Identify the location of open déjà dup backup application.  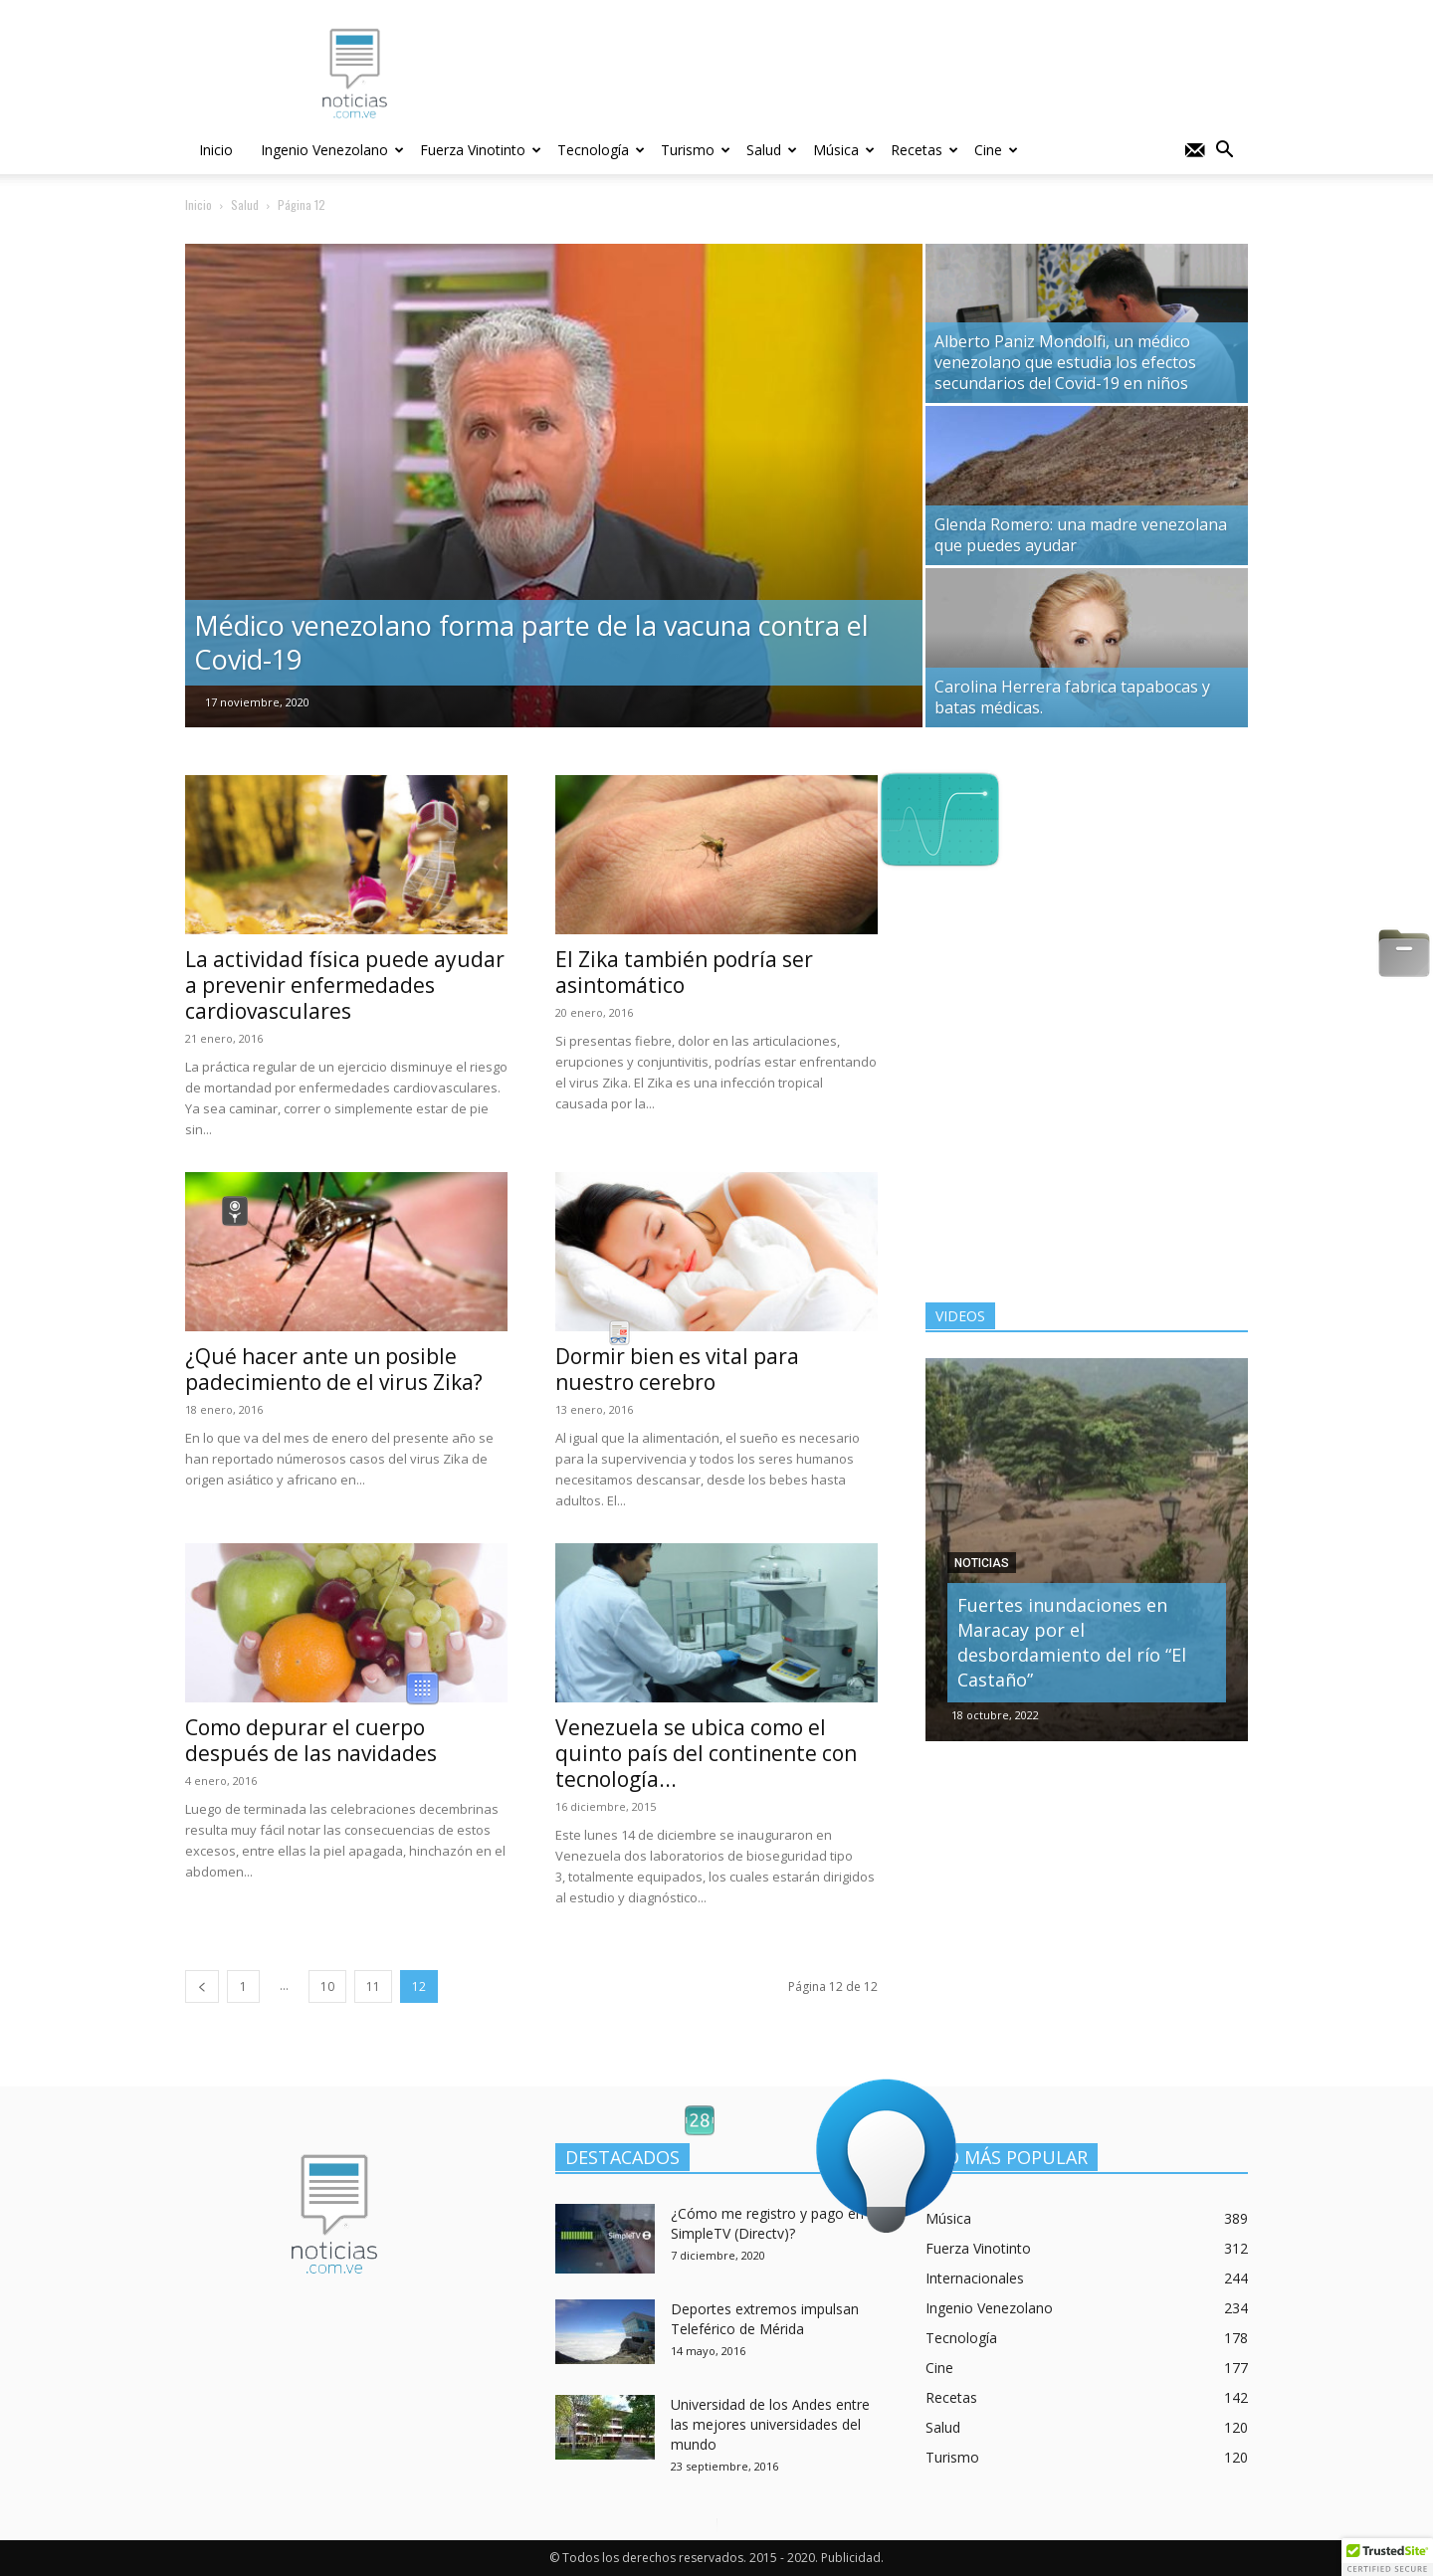
(235, 1211).